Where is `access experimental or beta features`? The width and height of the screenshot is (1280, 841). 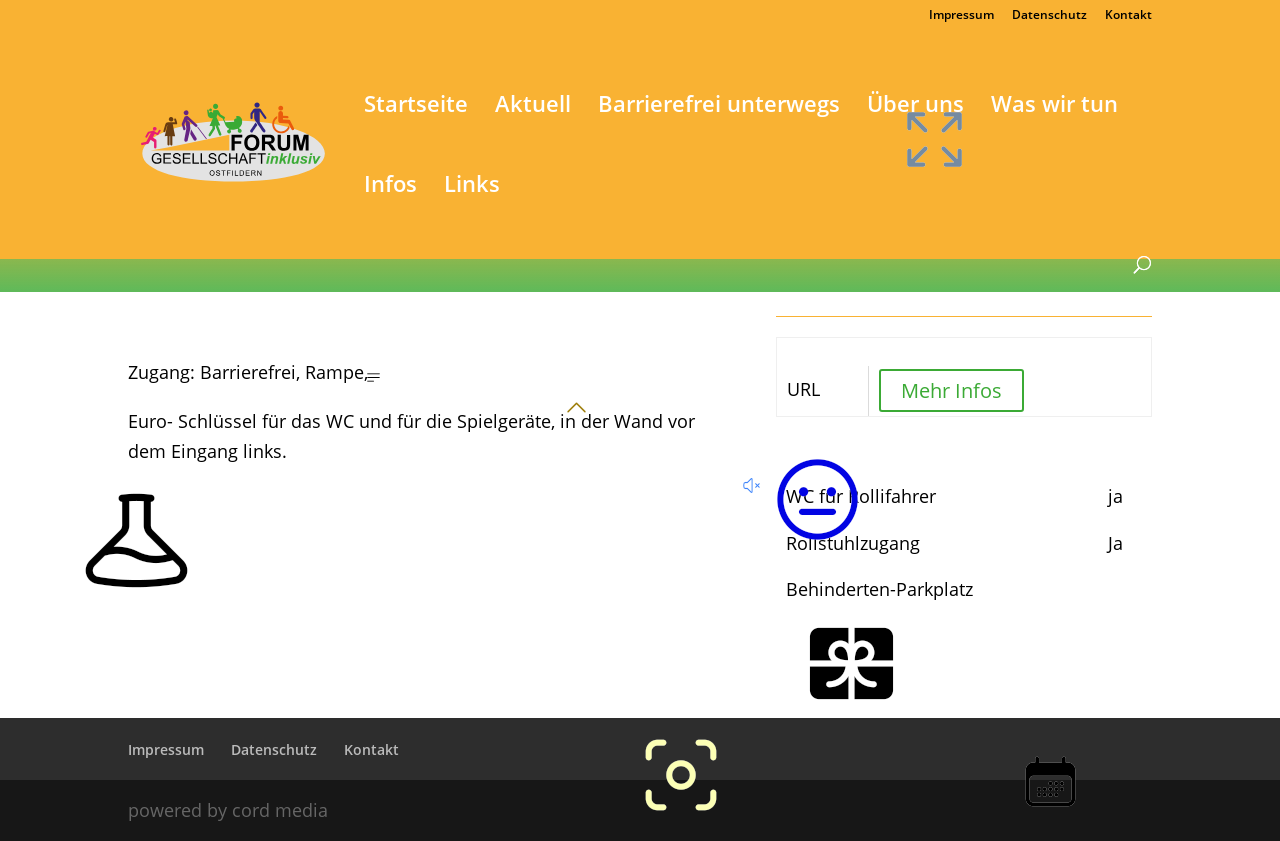 access experimental or beta features is located at coordinates (136, 540).